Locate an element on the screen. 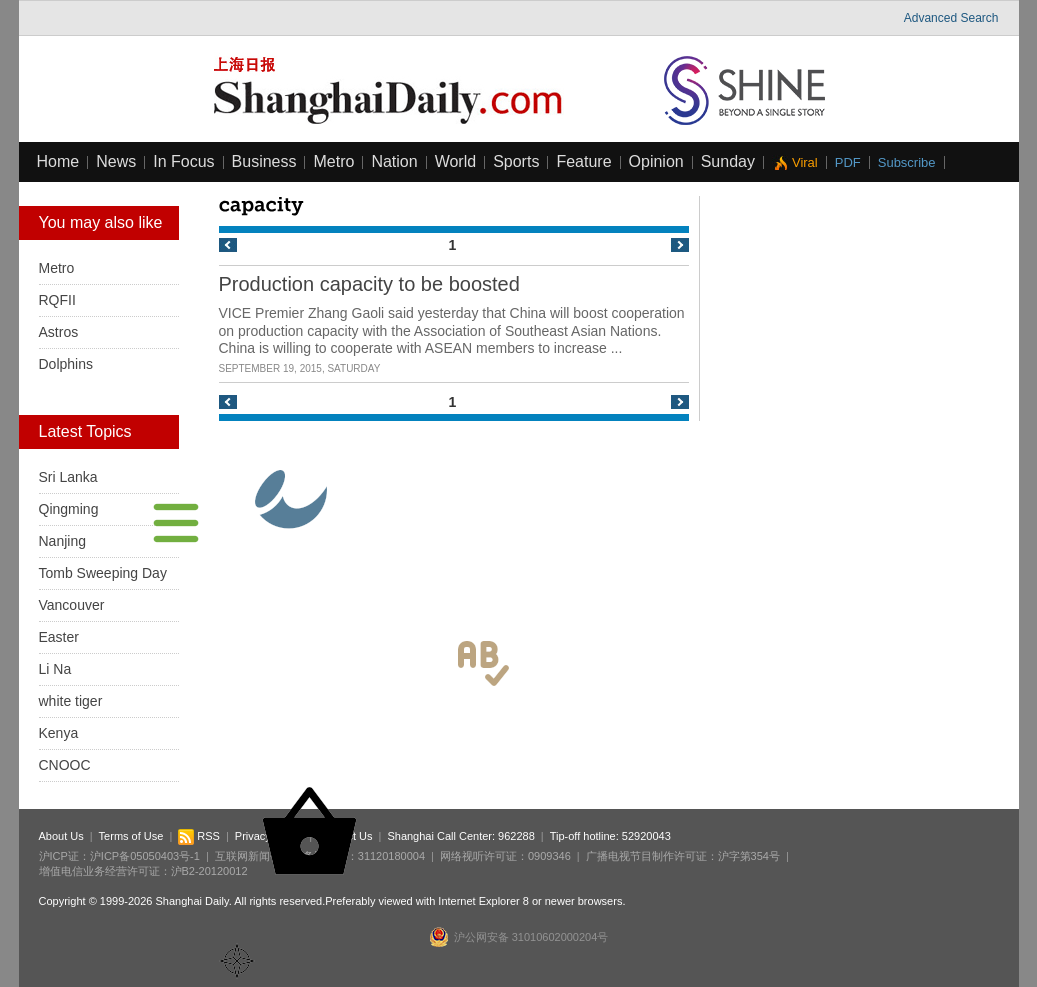  access navigation or directional features is located at coordinates (237, 961).